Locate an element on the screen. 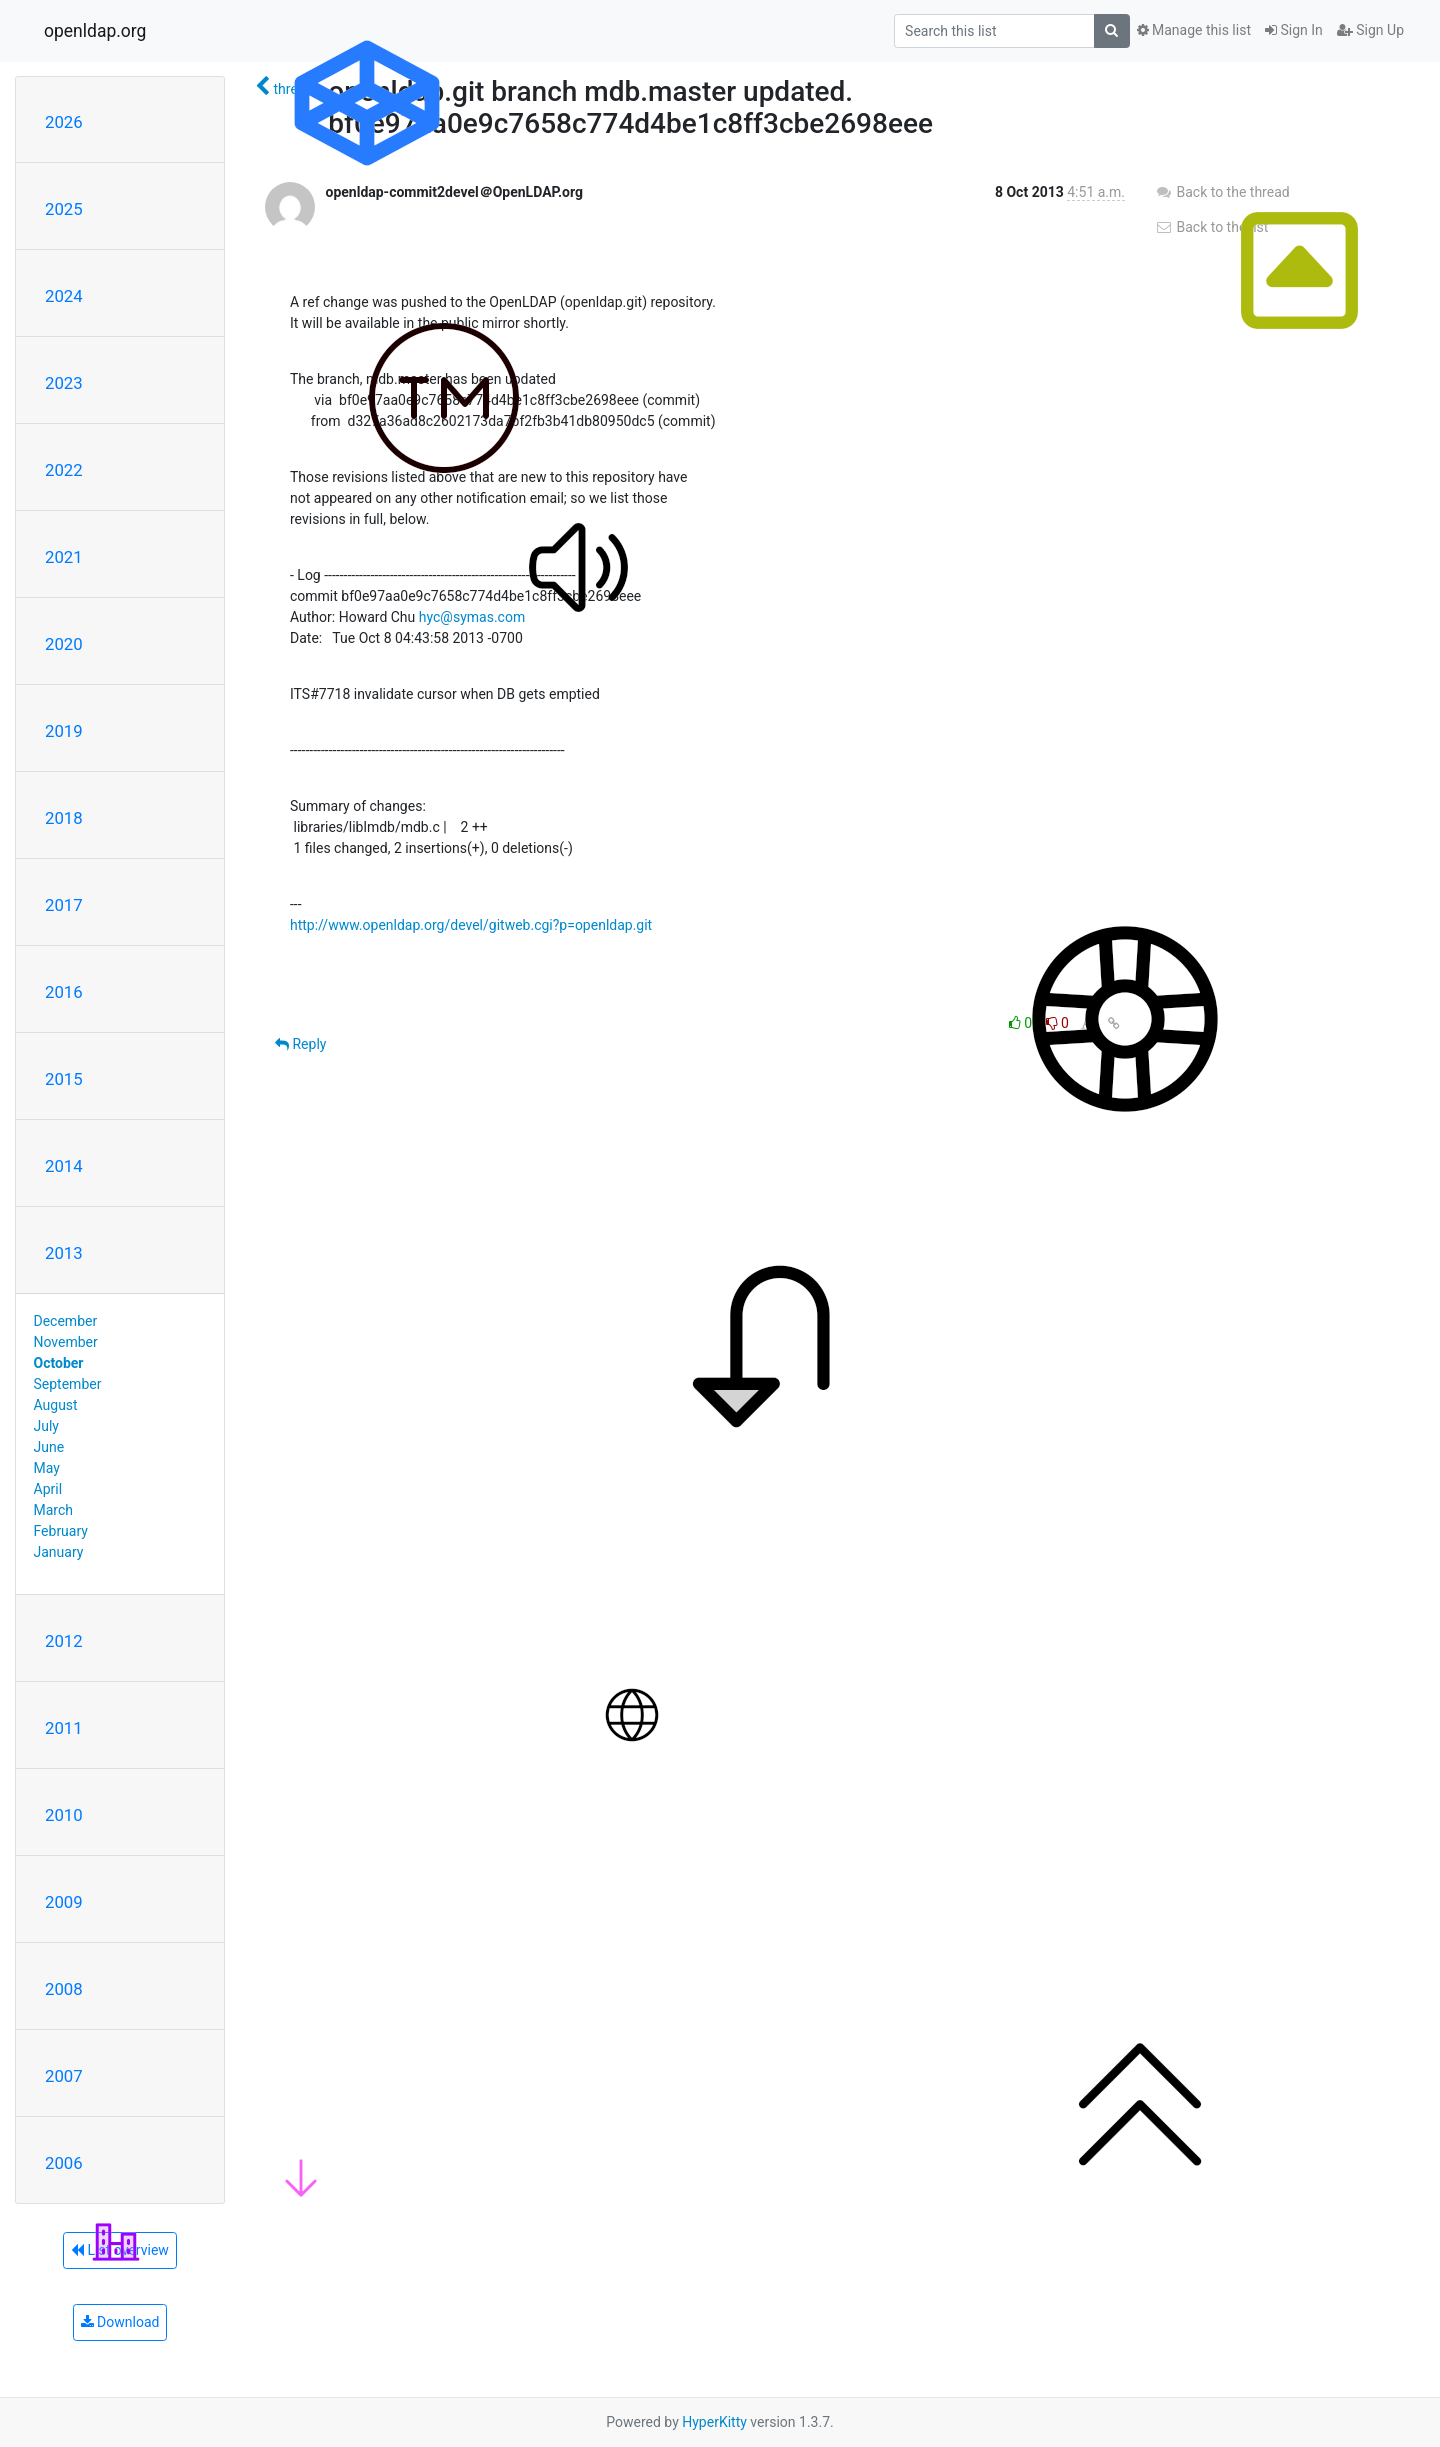 The height and width of the screenshot is (2447, 1440). indicates trademarked content or branding is located at coordinates (444, 398).